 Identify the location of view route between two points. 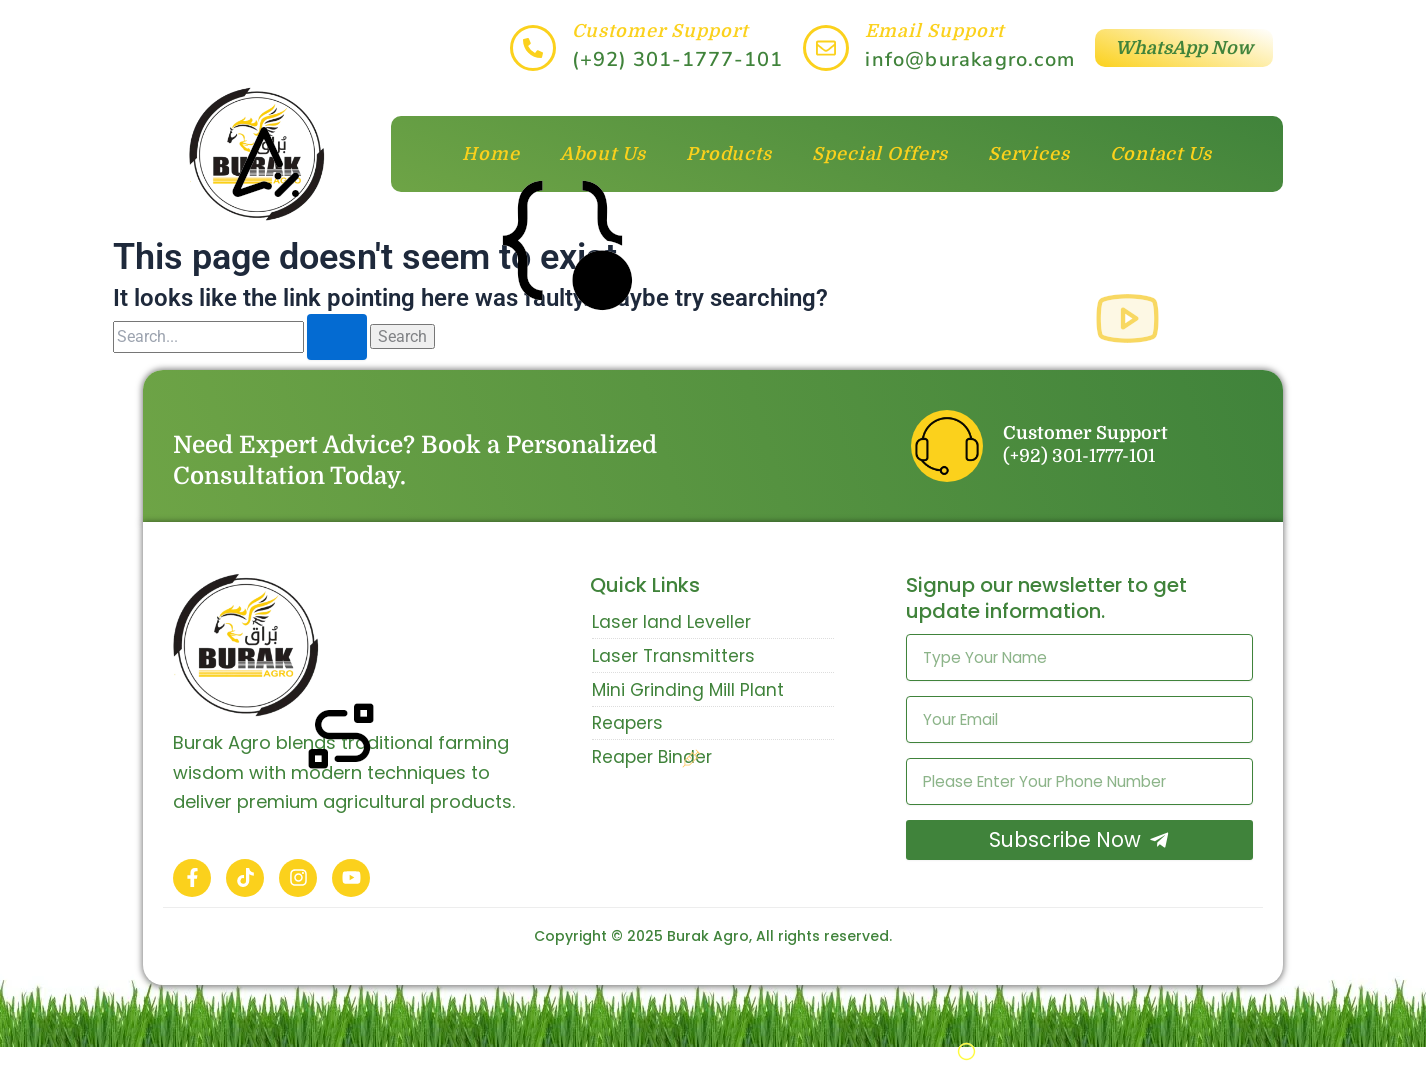
(341, 736).